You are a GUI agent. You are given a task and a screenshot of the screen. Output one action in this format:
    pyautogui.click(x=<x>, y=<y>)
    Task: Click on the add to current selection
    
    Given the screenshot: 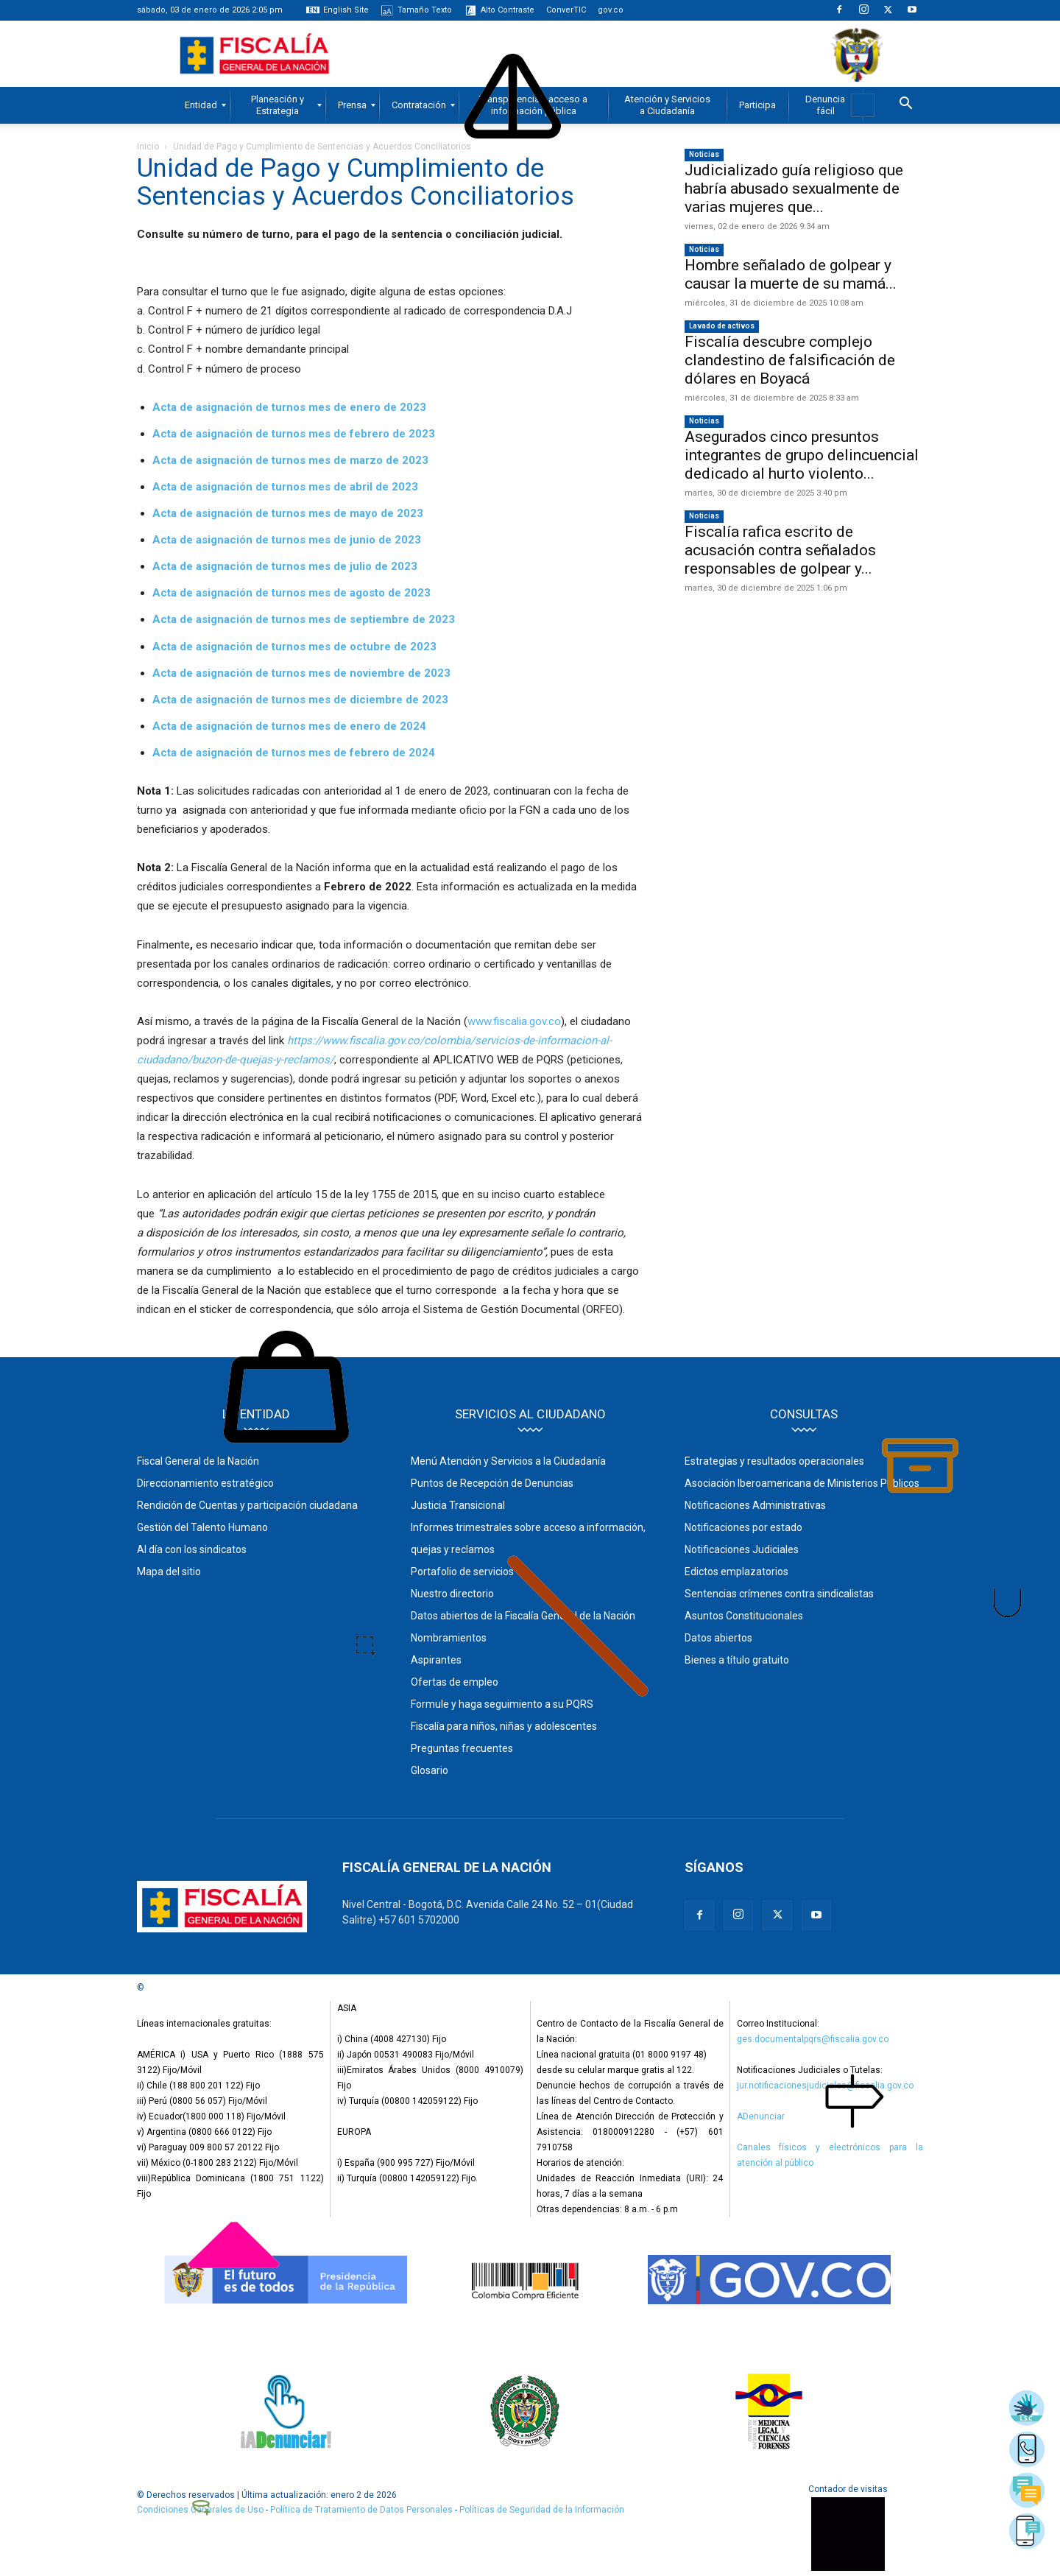 What is the action you would take?
    pyautogui.click(x=364, y=1644)
    